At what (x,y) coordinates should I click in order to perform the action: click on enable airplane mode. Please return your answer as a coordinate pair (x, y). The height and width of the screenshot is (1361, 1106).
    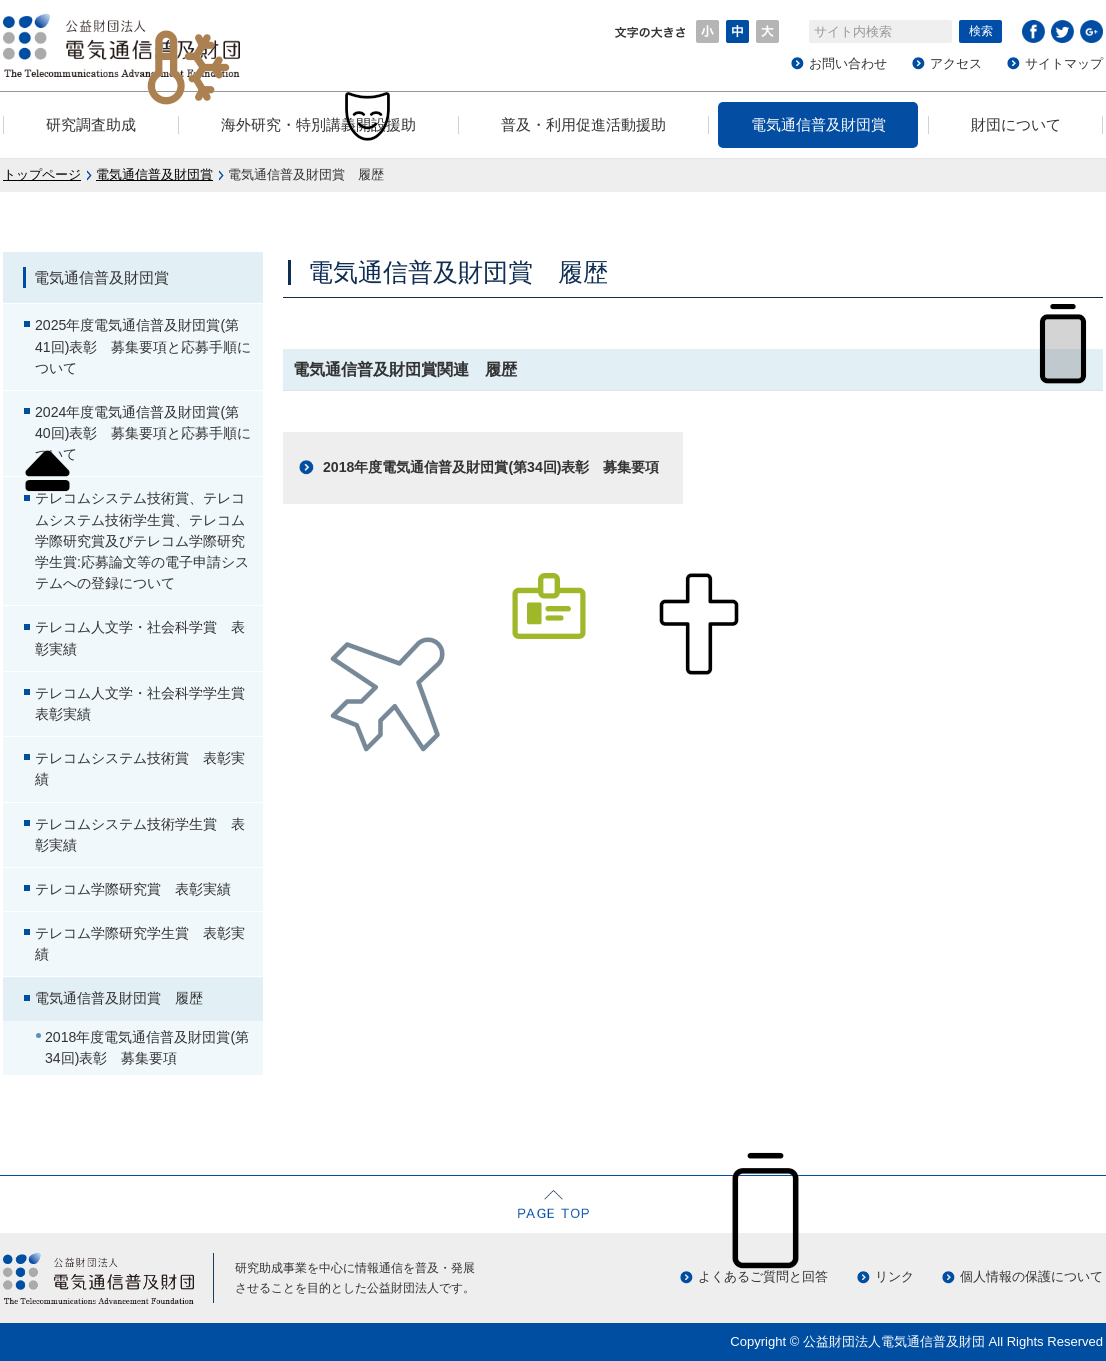
    Looking at the image, I should click on (390, 692).